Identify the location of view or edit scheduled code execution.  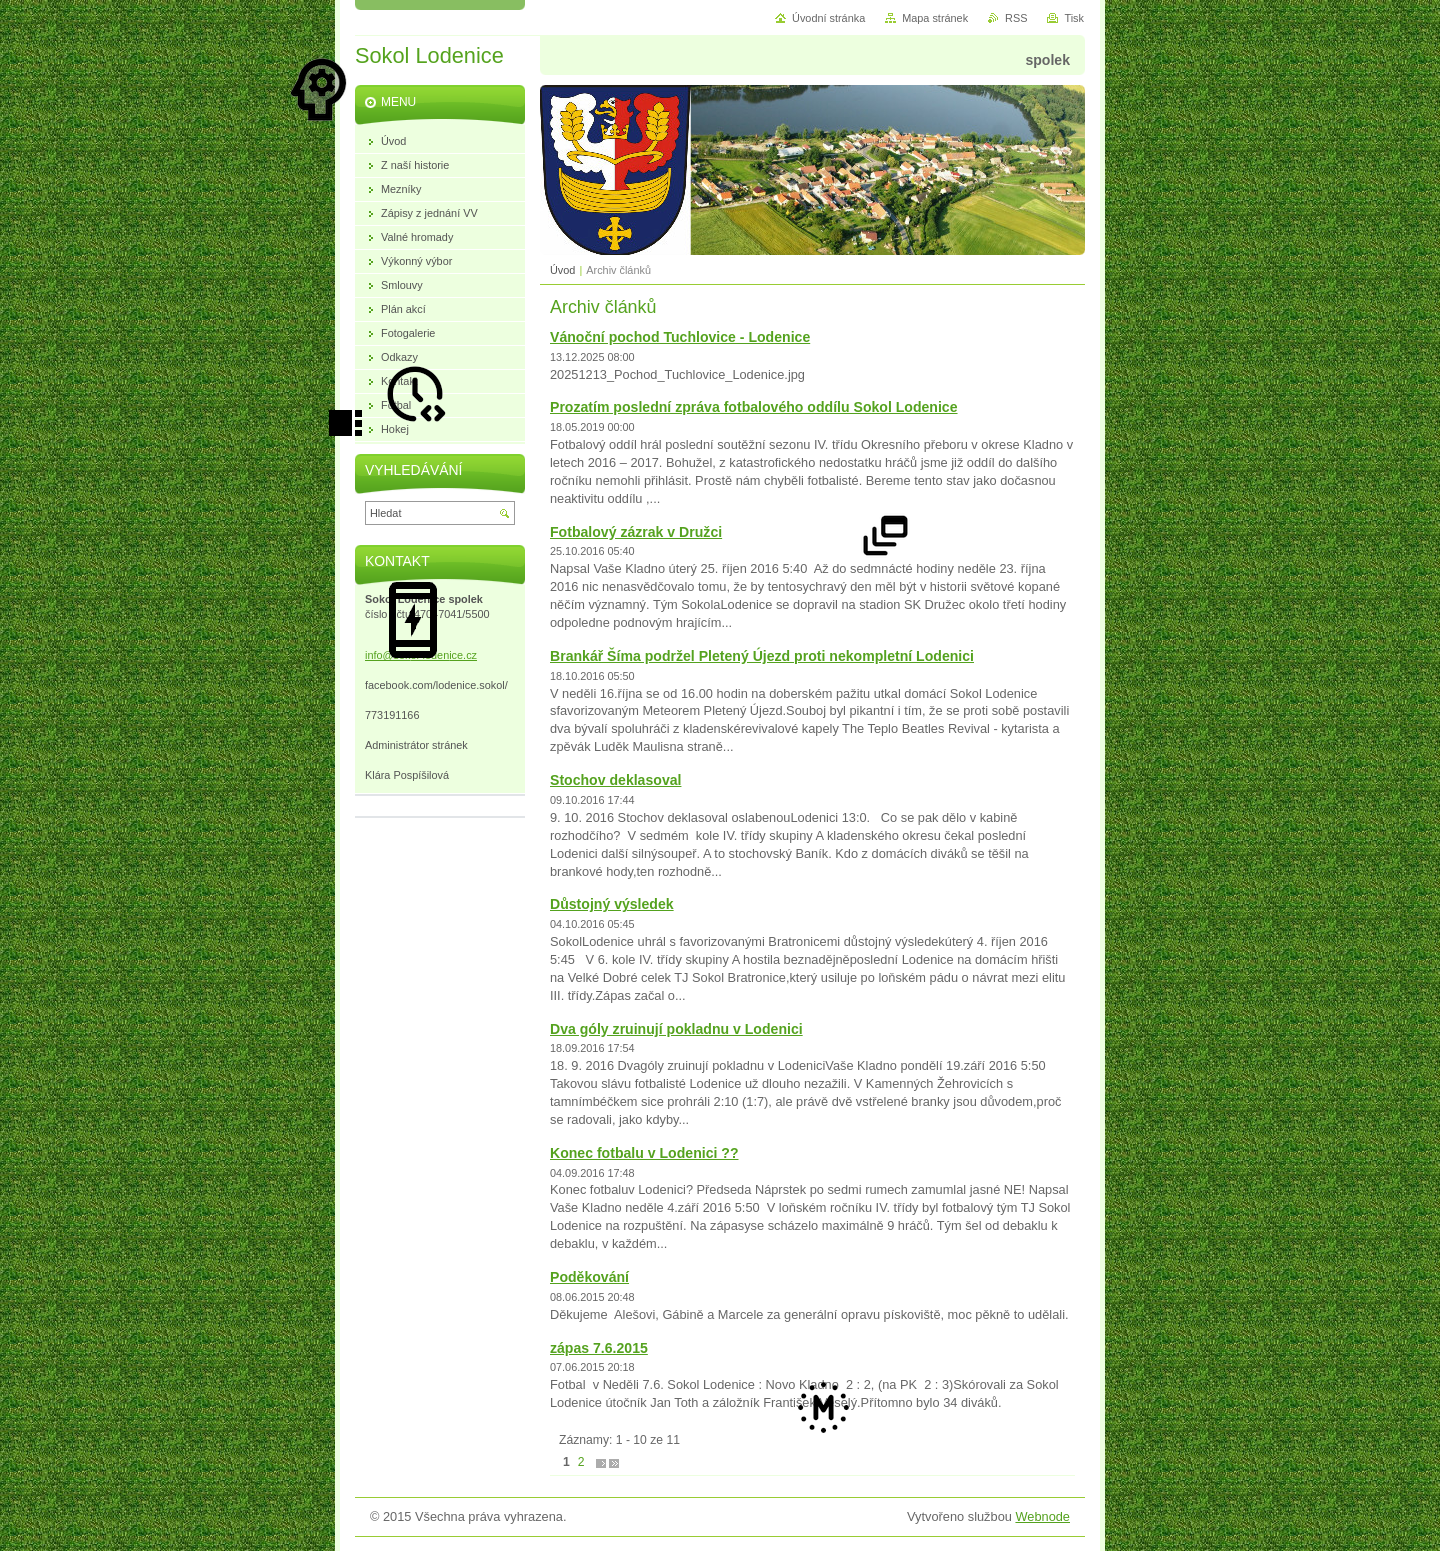
(415, 394).